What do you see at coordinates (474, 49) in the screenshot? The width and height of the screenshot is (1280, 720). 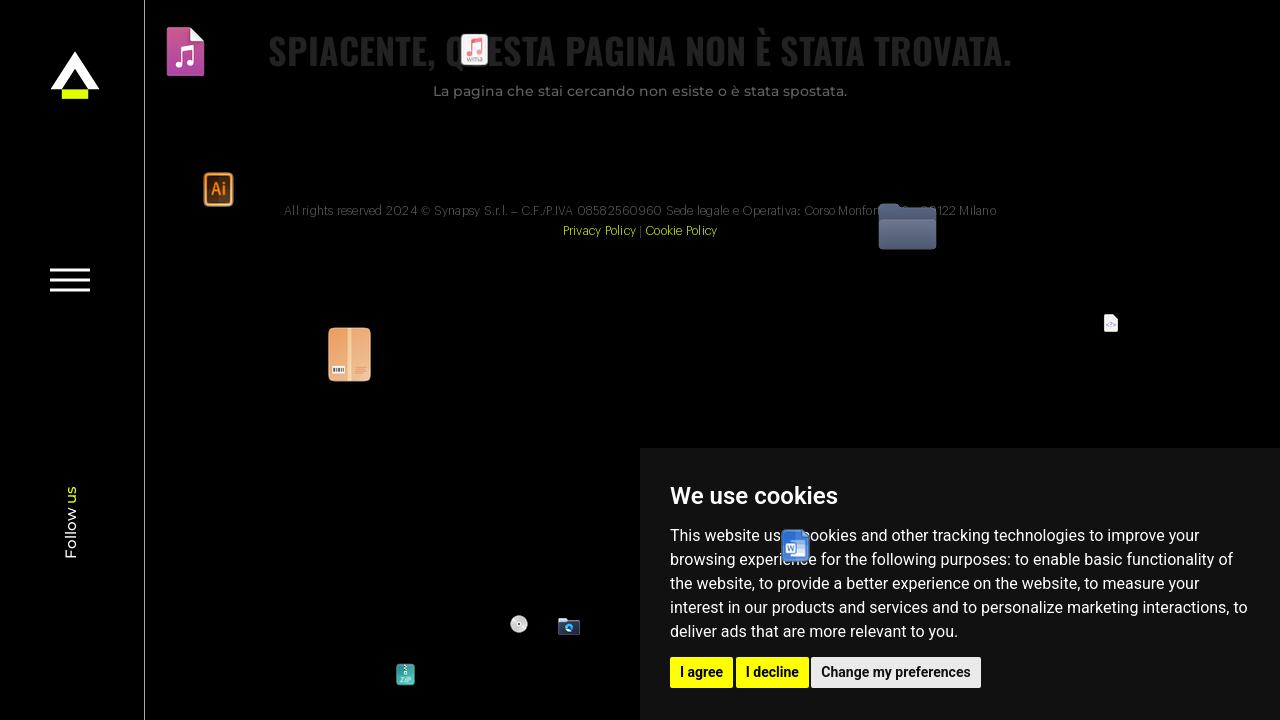 I see `a windows media audio (.wma) file` at bounding box center [474, 49].